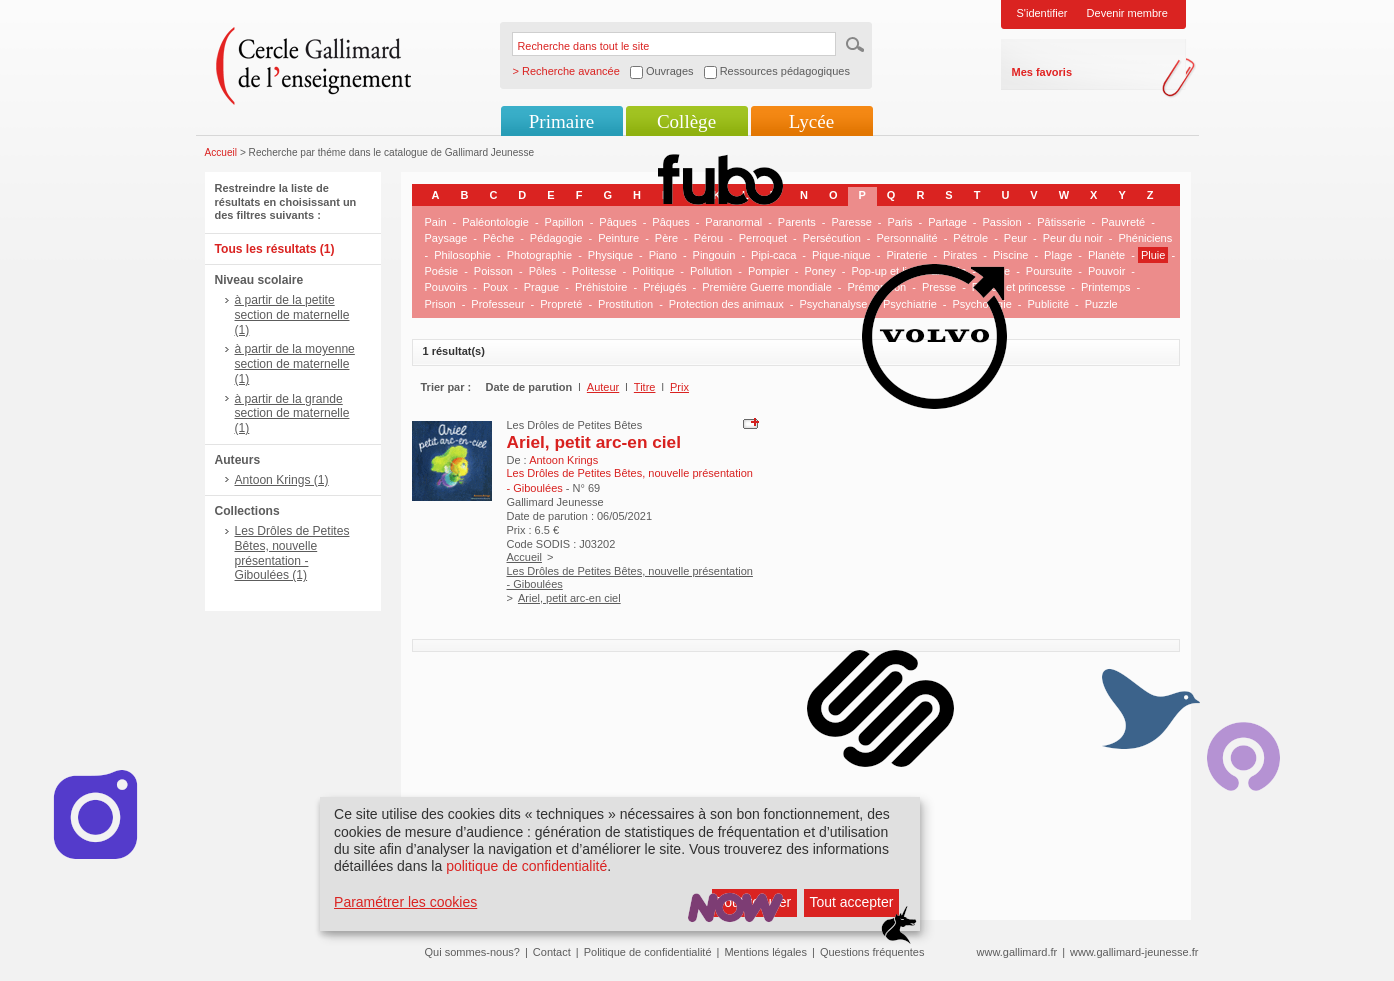 Image resolution: width=1394 pixels, height=981 pixels. I want to click on open the gojek app, so click(1243, 756).